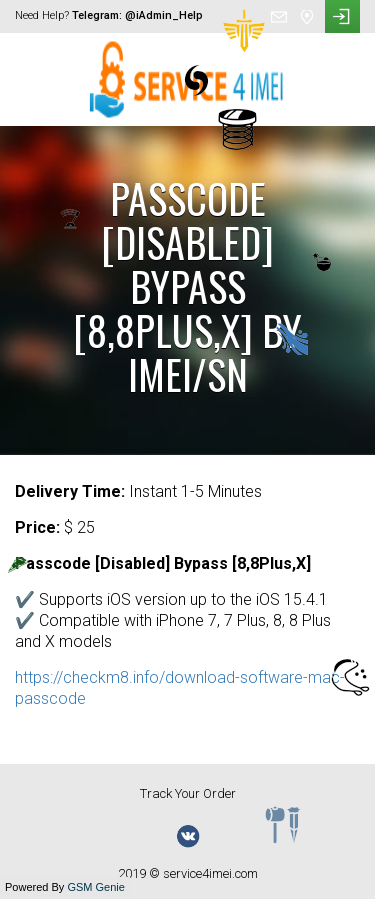 The width and height of the screenshot is (375, 899). What do you see at coordinates (244, 31) in the screenshot?
I see `equip or select a weapon in a game inventory` at bounding box center [244, 31].